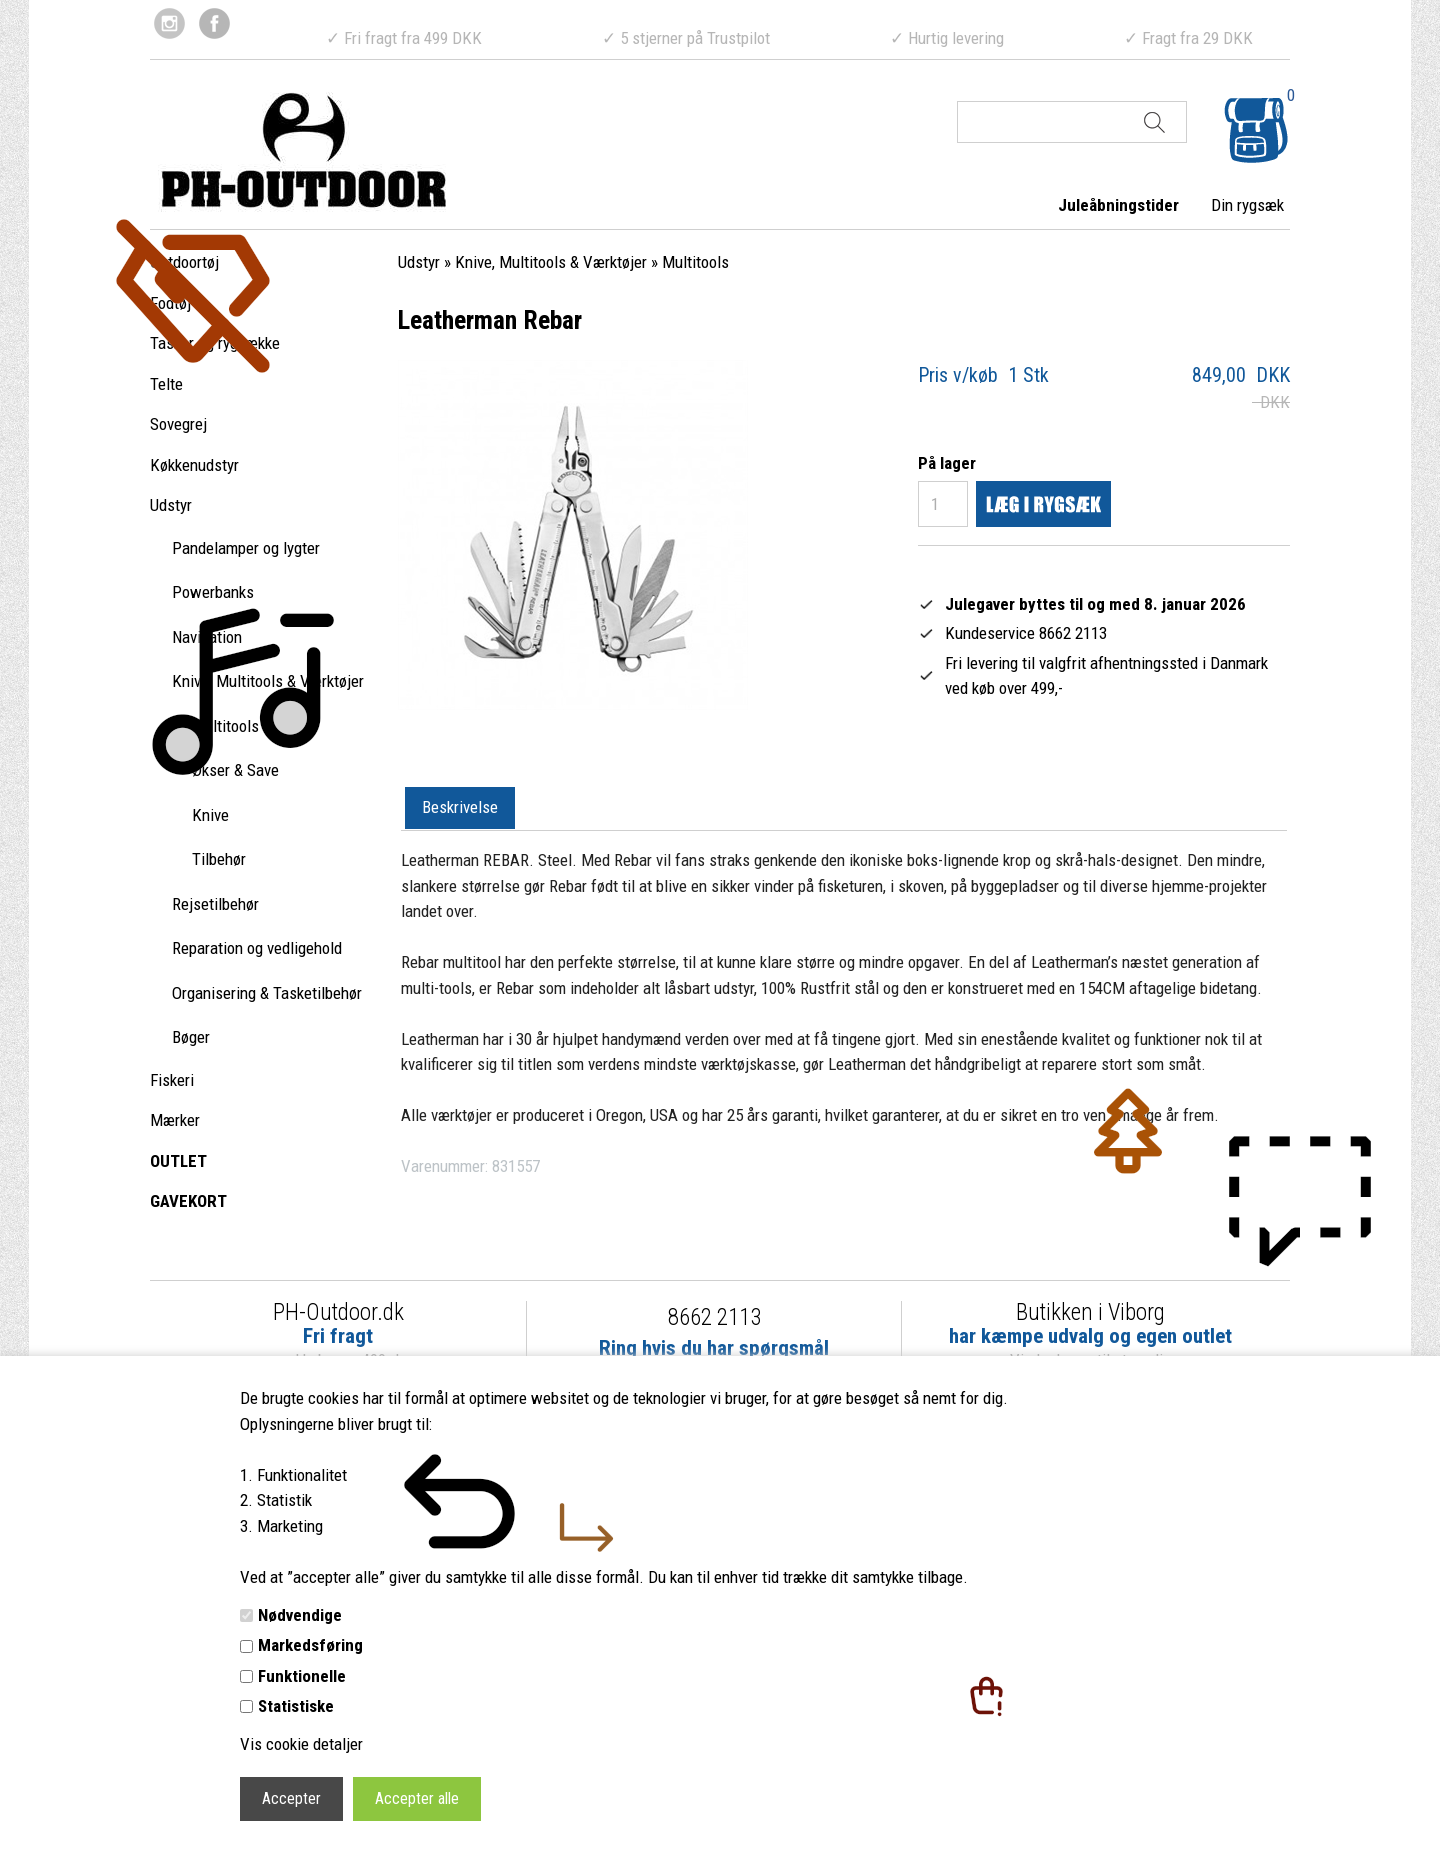 The height and width of the screenshot is (1851, 1440). Describe the element at coordinates (986, 1695) in the screenshot. I see `shopping bag requires attention or action` at that location.